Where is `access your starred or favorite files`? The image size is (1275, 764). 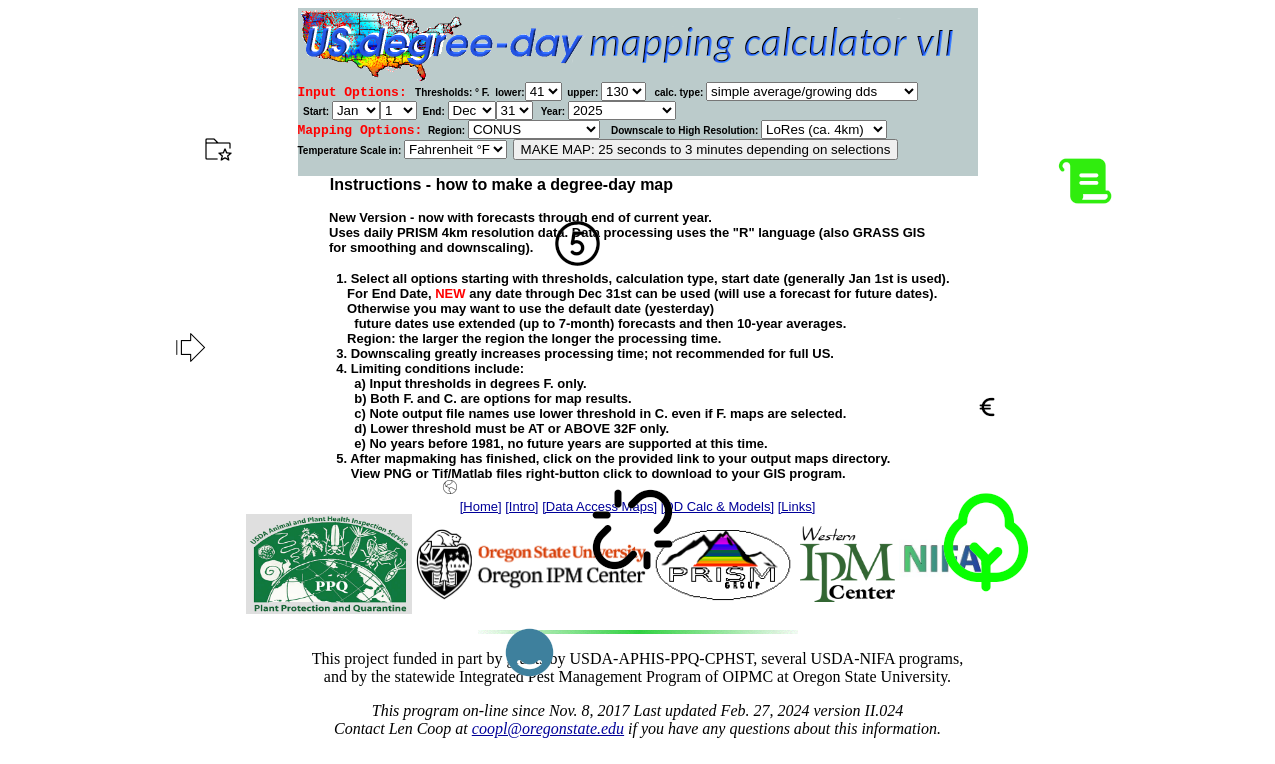 access your starred or favorite files is located at coordinates (218, 149).